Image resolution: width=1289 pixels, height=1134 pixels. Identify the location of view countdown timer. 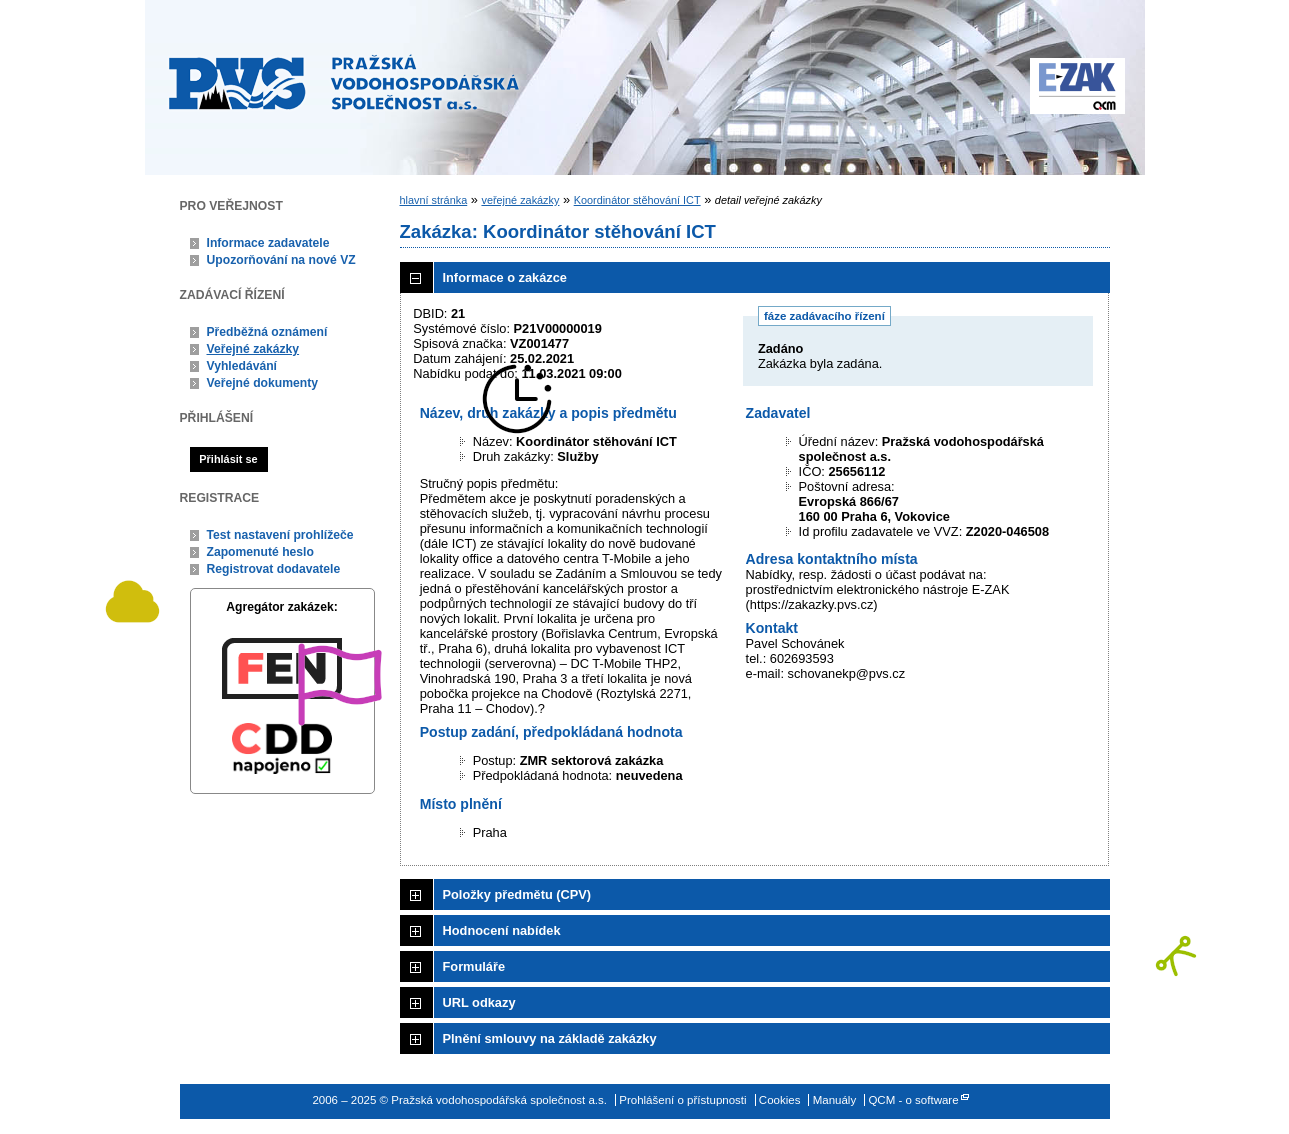
(517, 399).